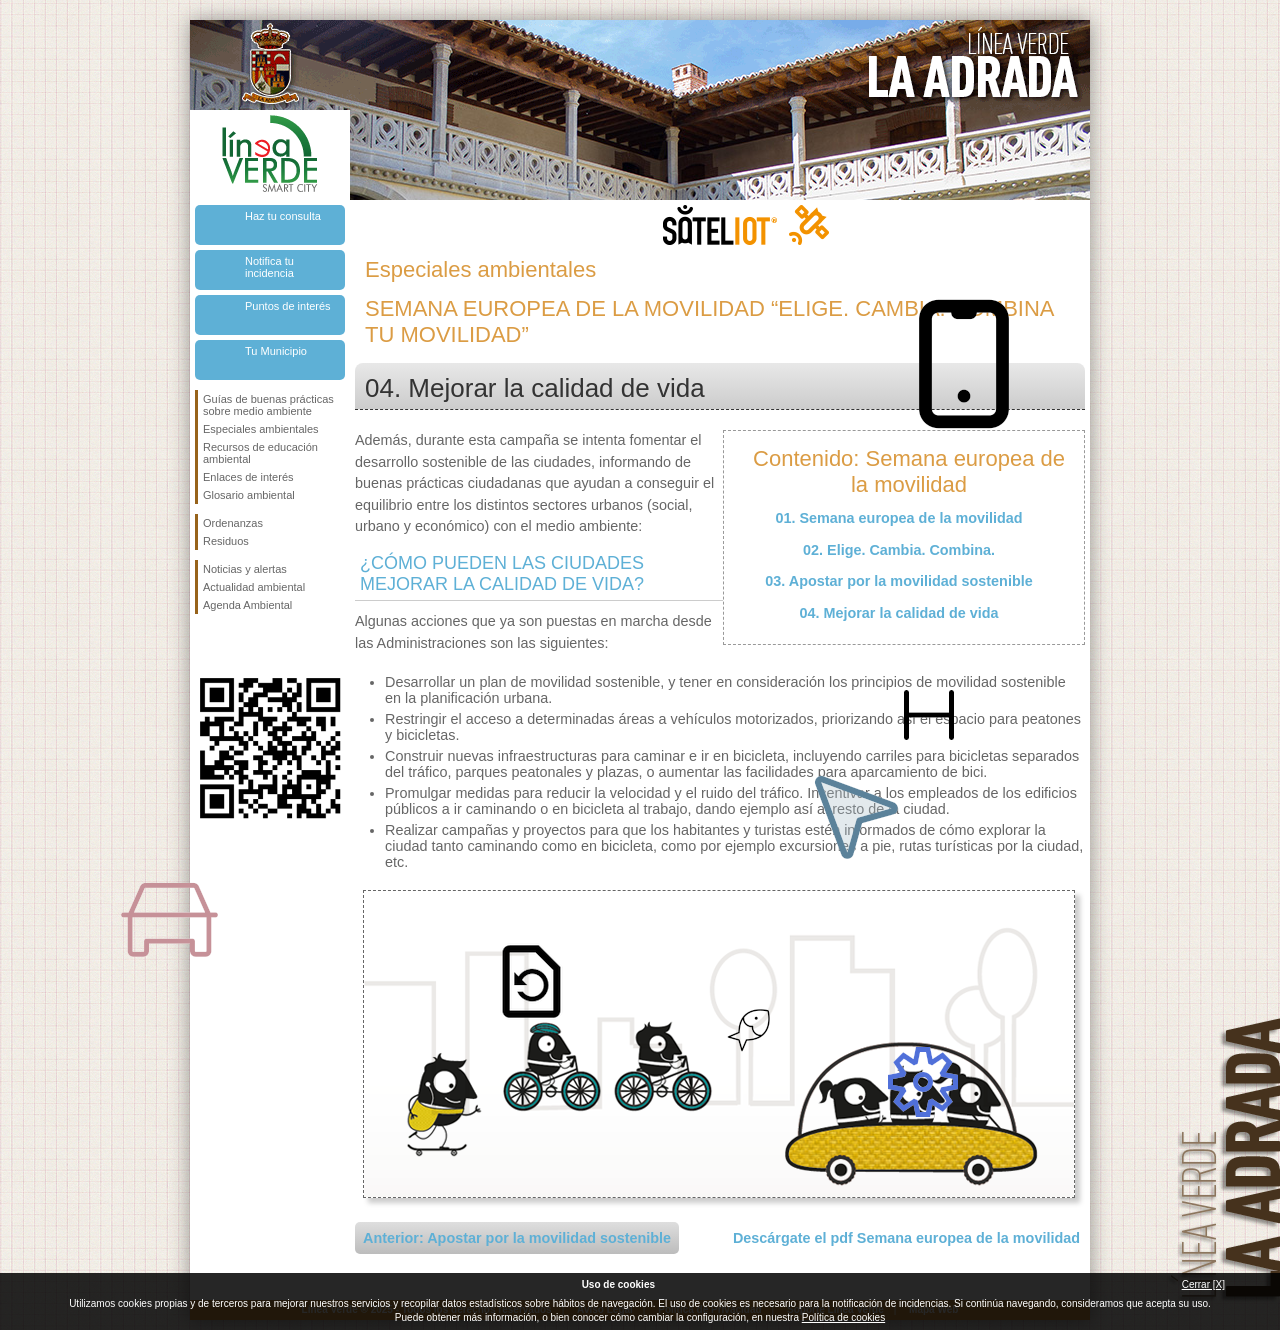 The height and width of the screenshot is (1330, 1280). I want to click on apply heading text formatting, so click(929, 715).